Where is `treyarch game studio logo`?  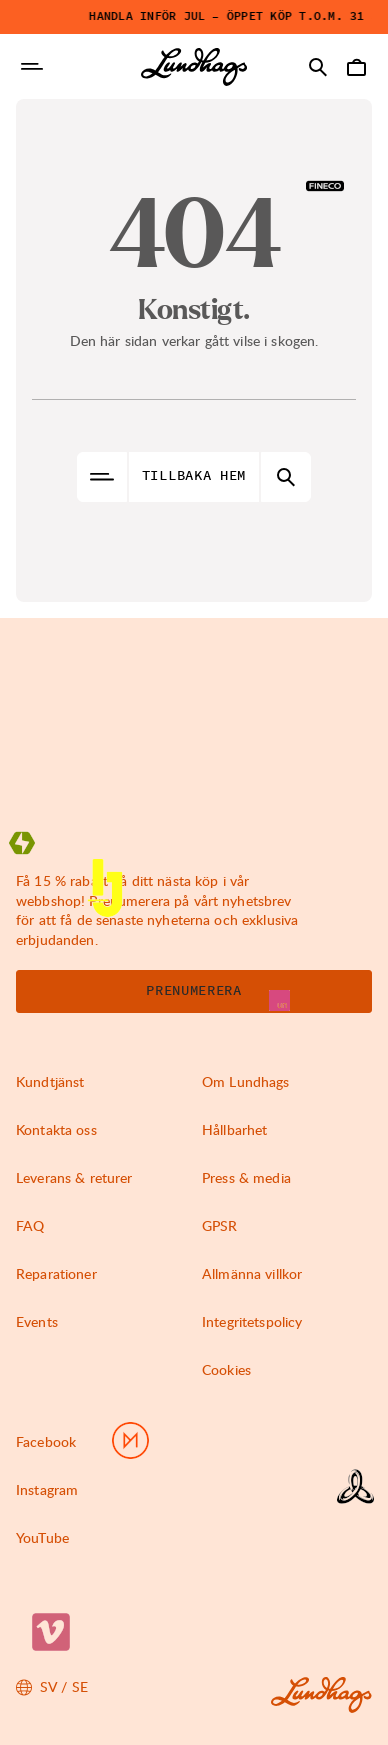
treyarch game studio logo is located at coordinates (355, 1486).